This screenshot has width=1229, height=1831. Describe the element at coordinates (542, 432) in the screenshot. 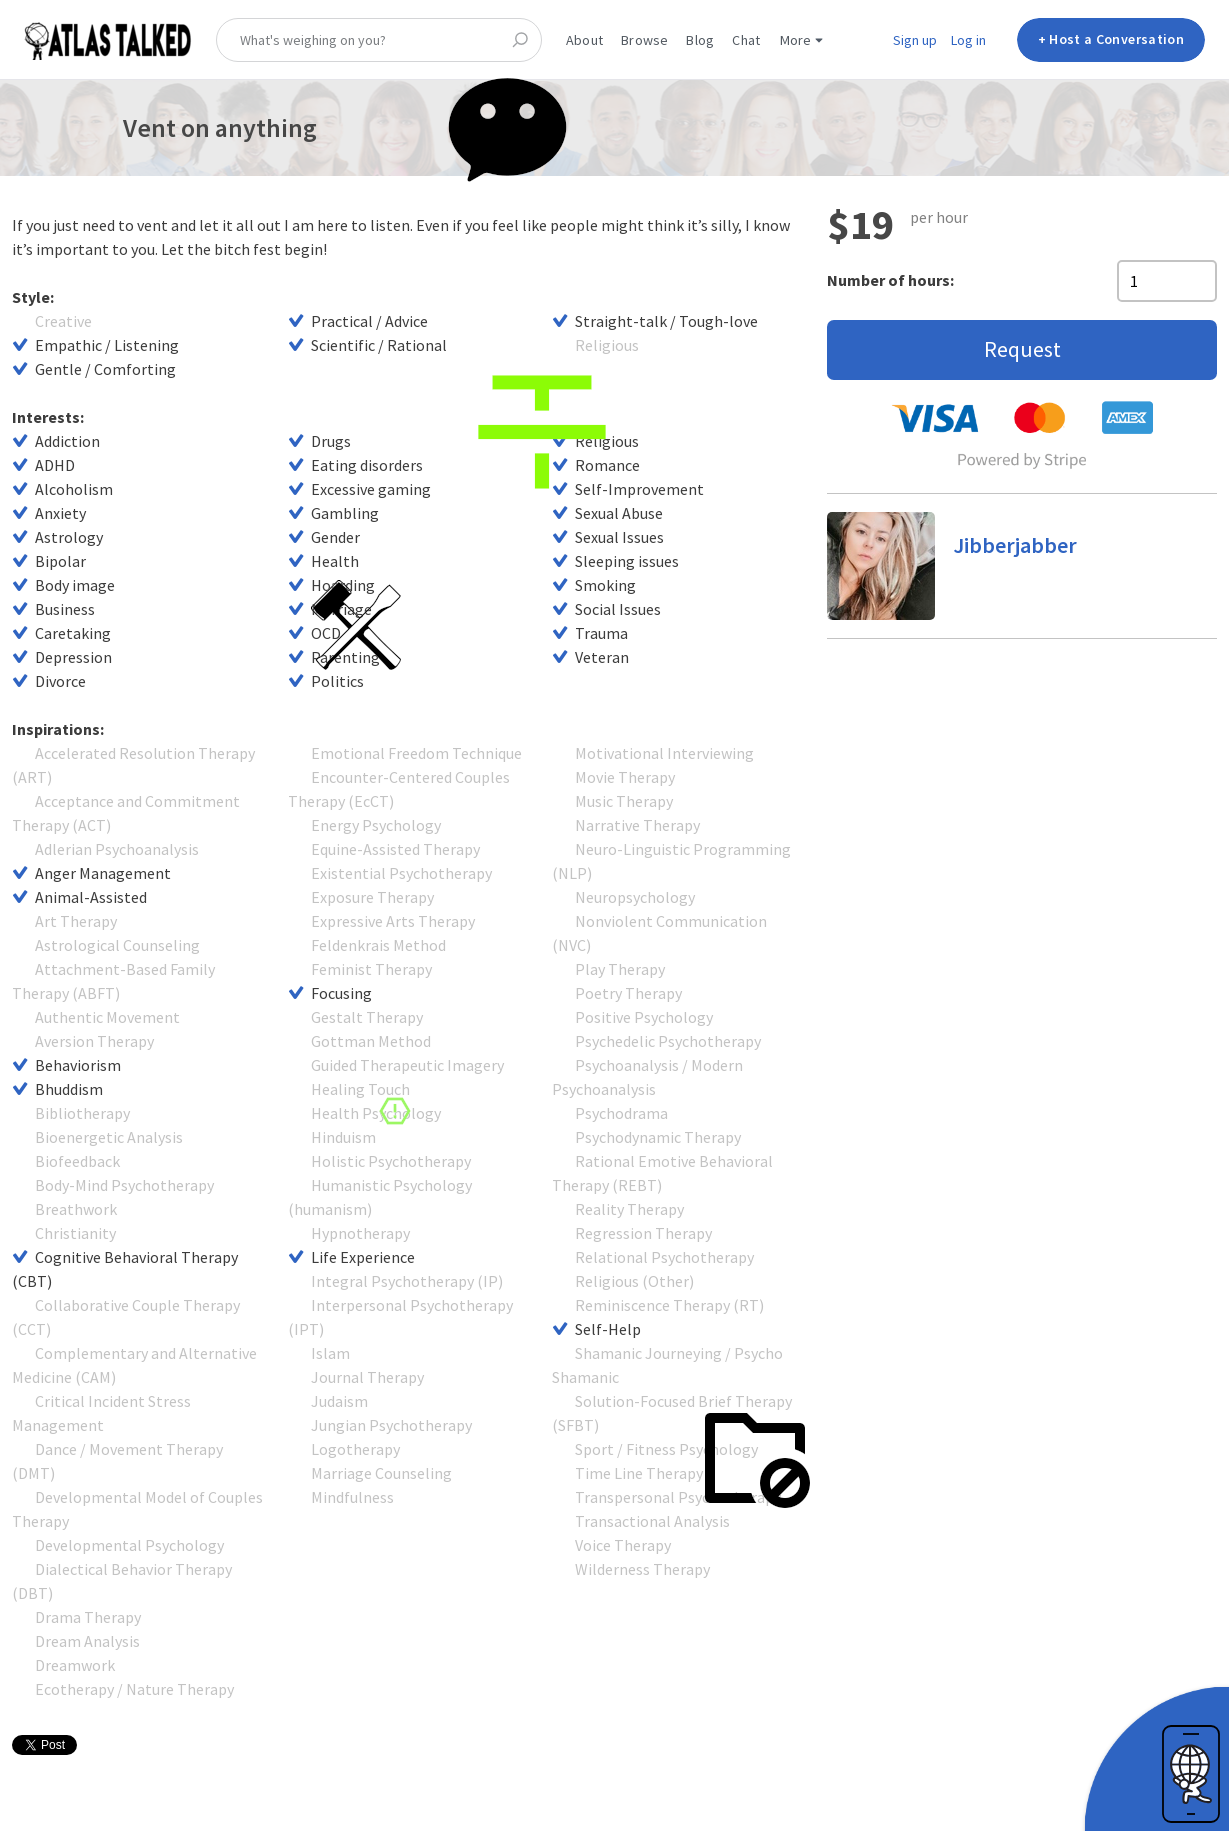

I see `apply strikethrough formatting to selected text` at that location.